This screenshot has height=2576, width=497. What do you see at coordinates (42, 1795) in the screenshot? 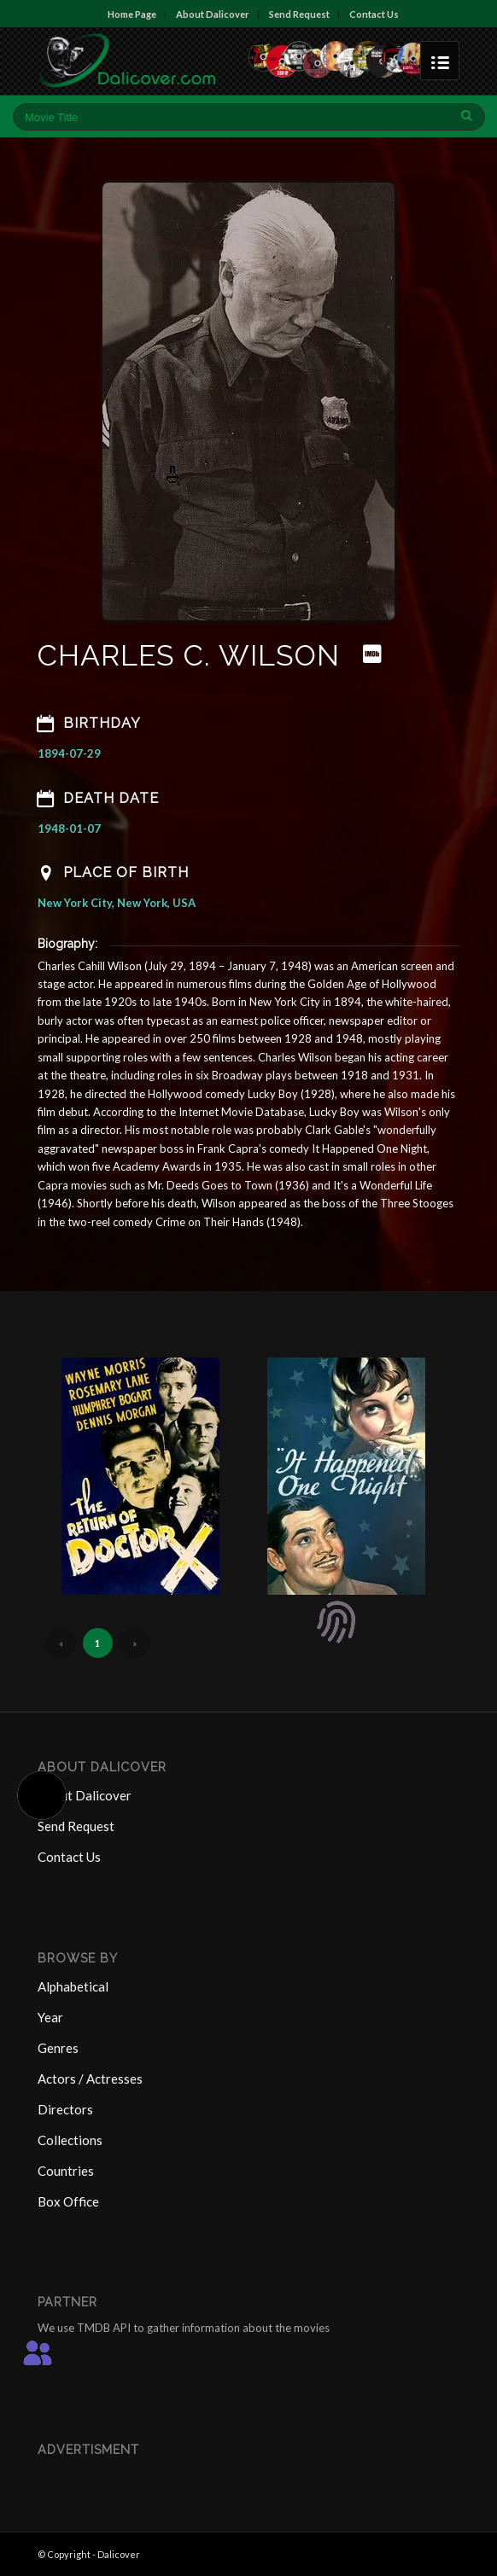
I see `confirm or complete an action` at bounding box center [42, 1795].